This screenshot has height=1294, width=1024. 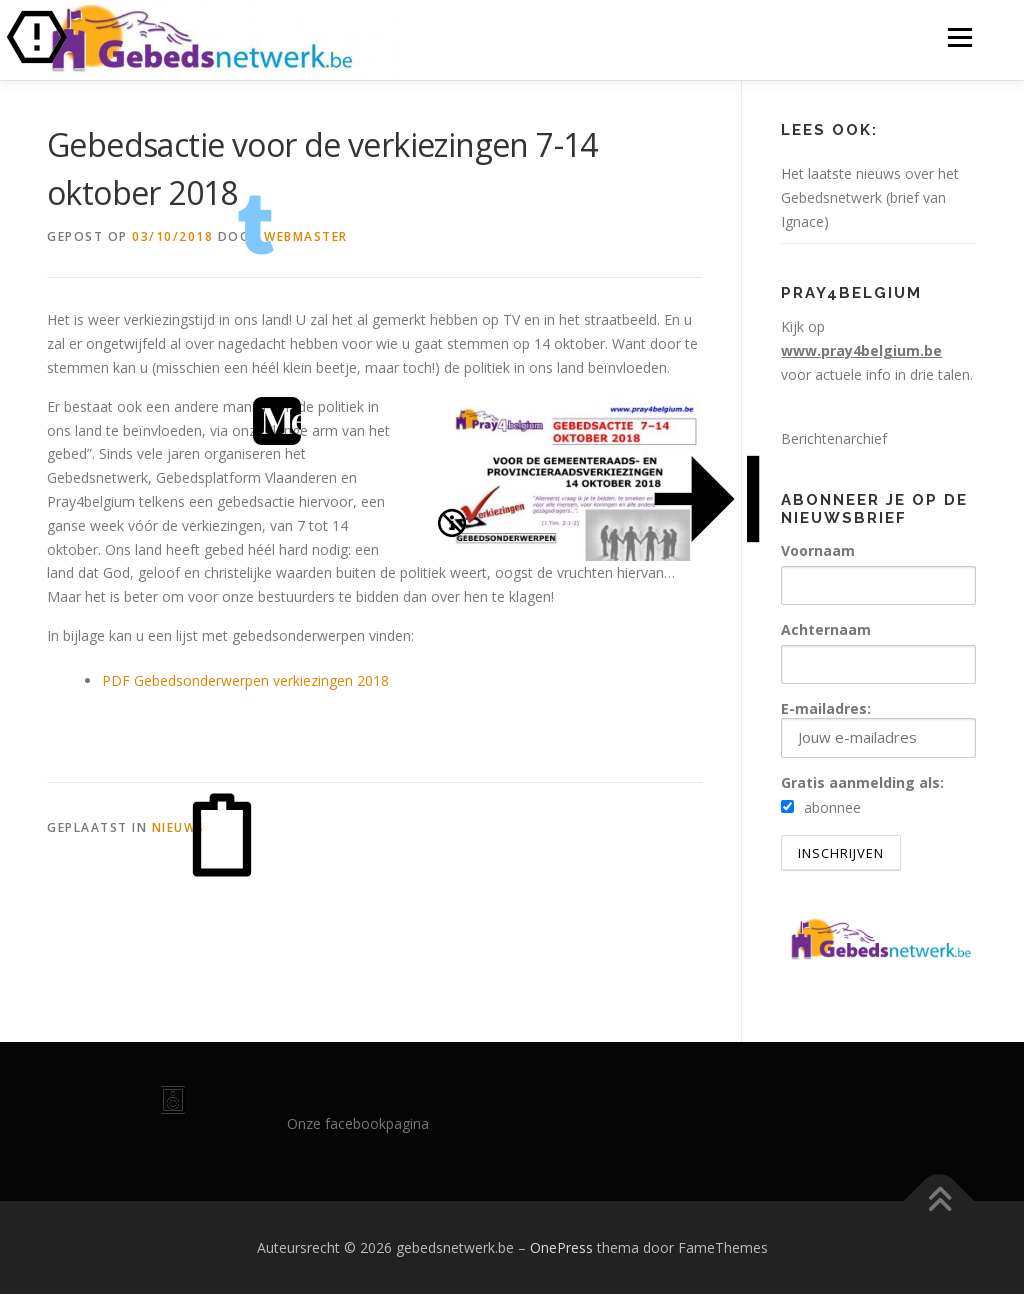 What do you see at coordinates (173, 1100) in the screenshot?
I see `adjust speaker or audio output settings` at bounding box center [173, 1100].